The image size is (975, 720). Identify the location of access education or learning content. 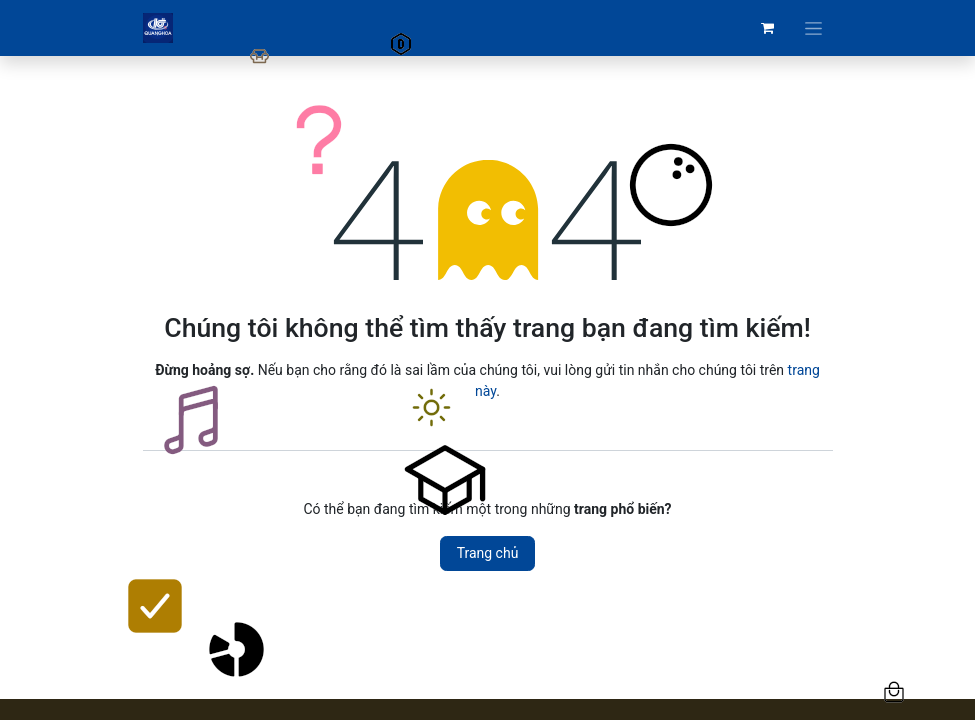
(445, 480).